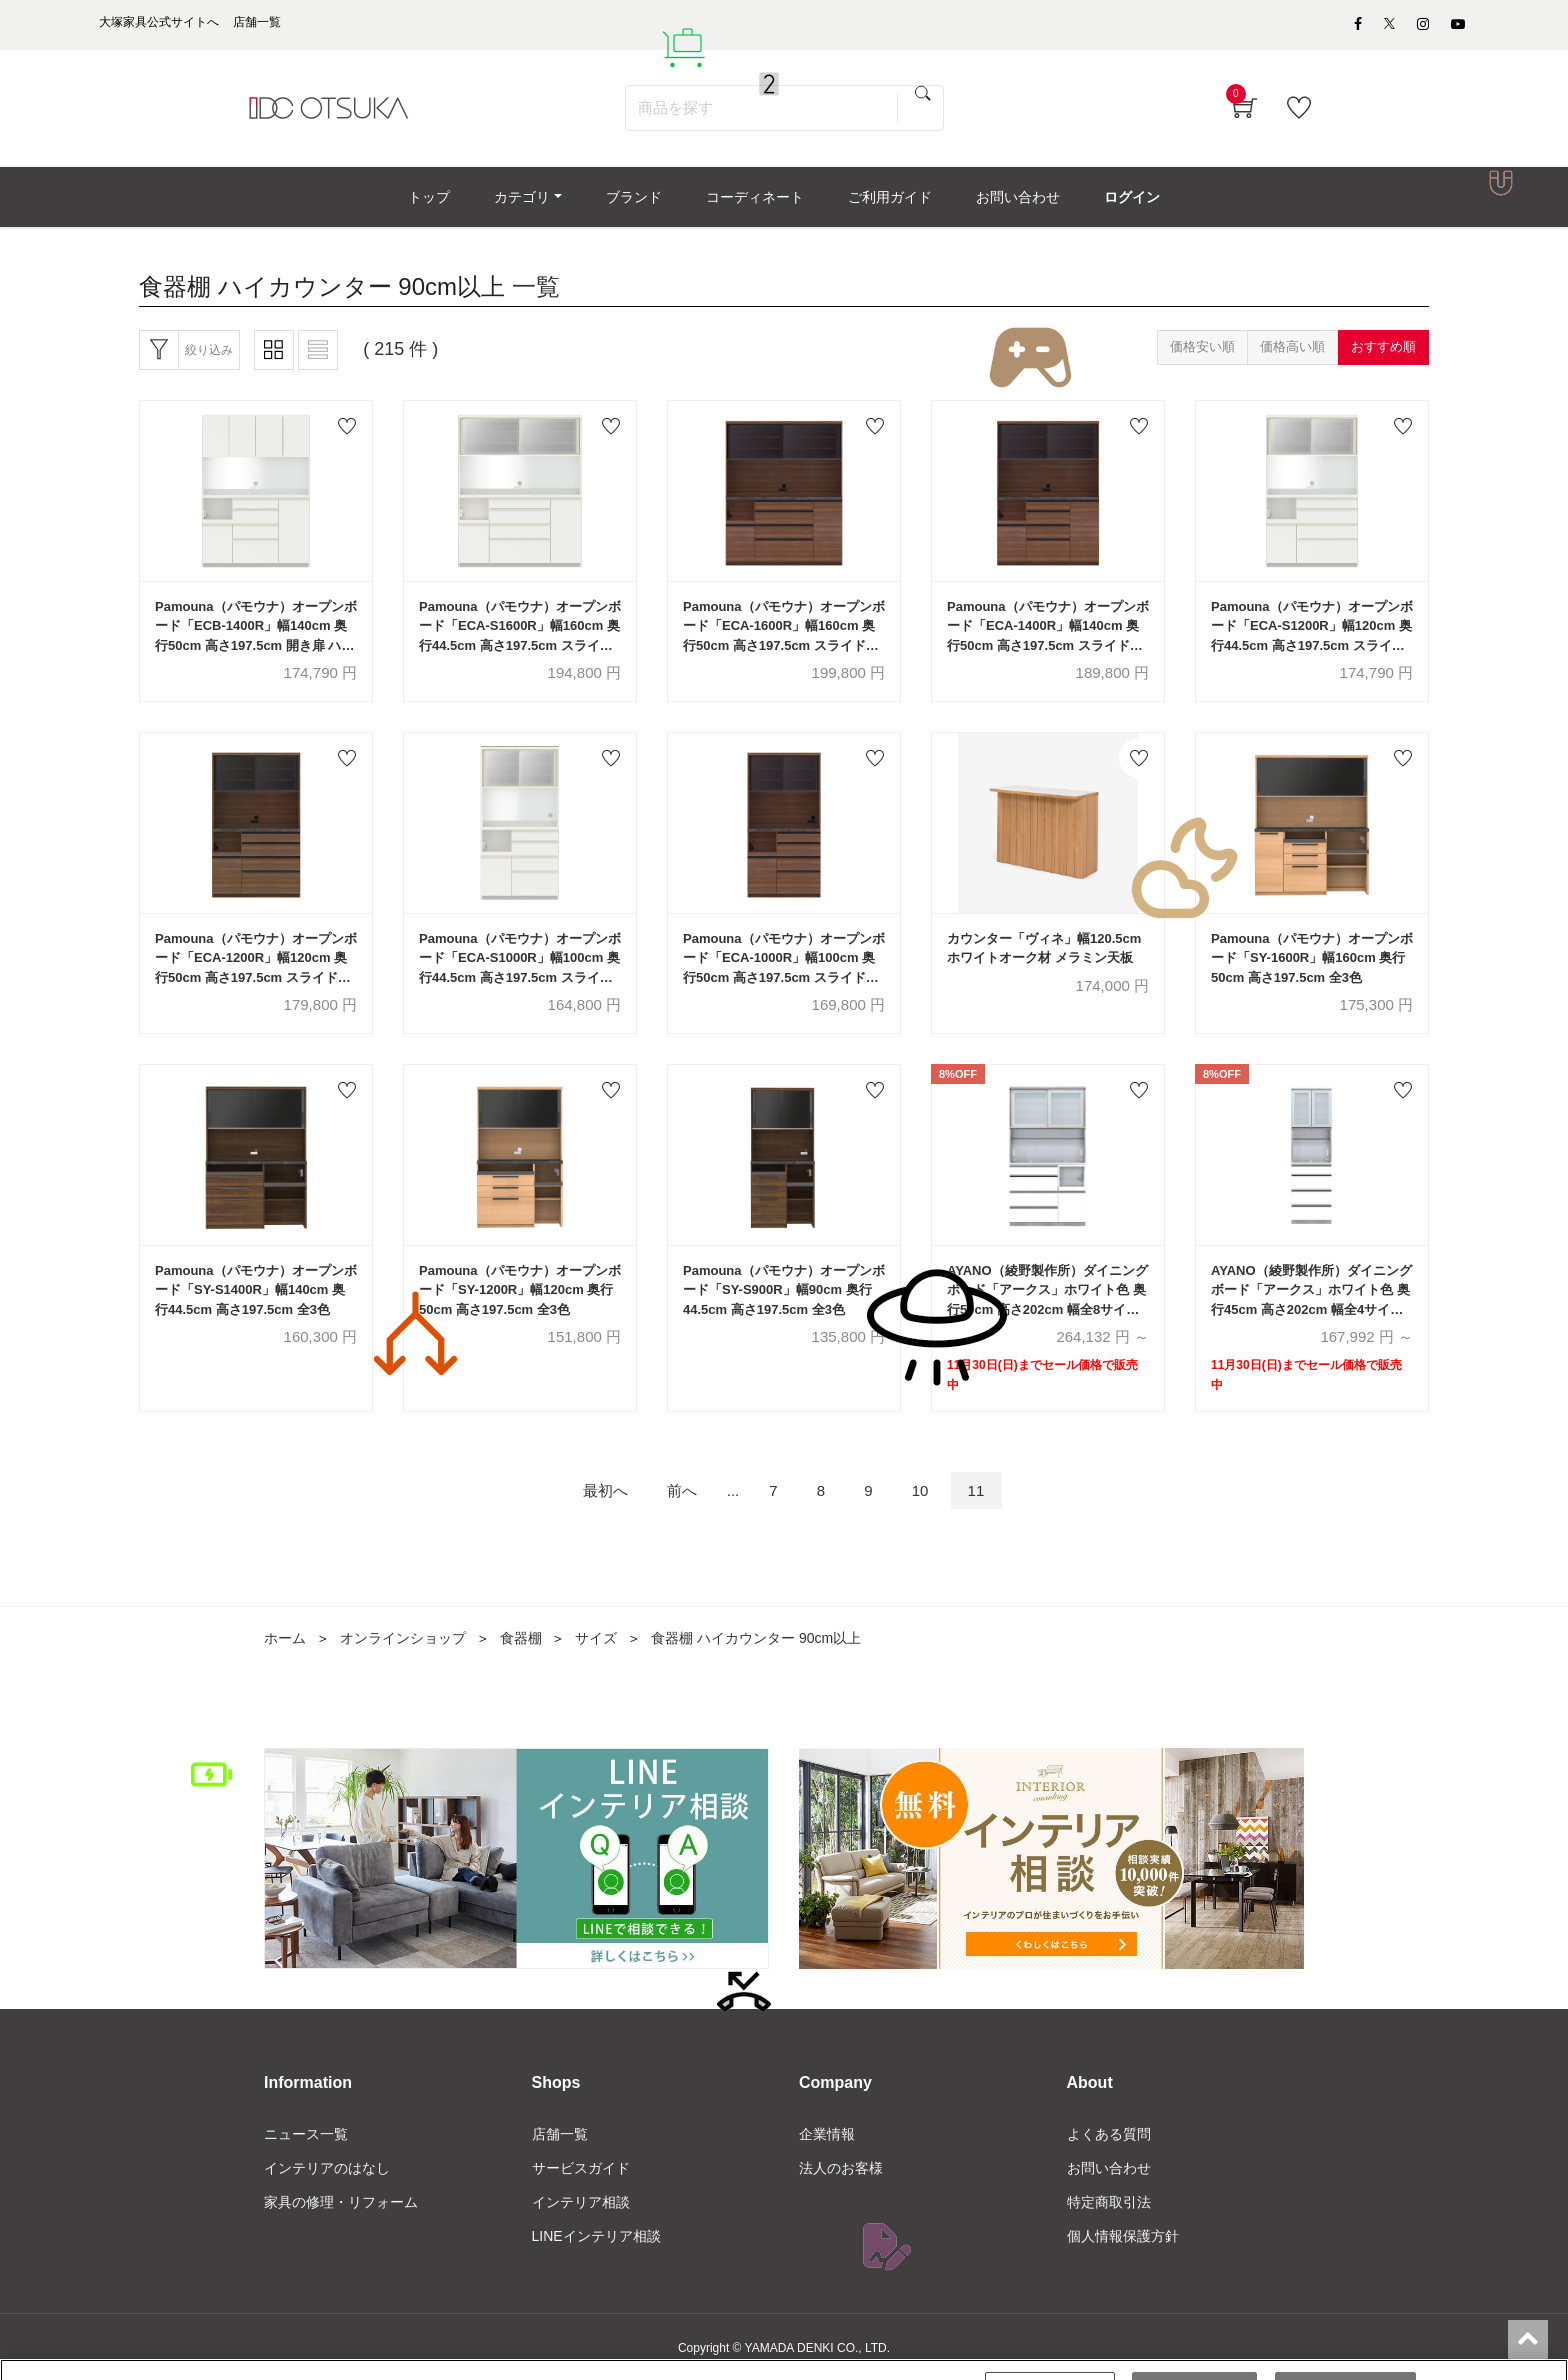 The height and width of the screenshot is (2380, 1568). I want to click on indicates step two in a multi-step process, so click(769, 84).